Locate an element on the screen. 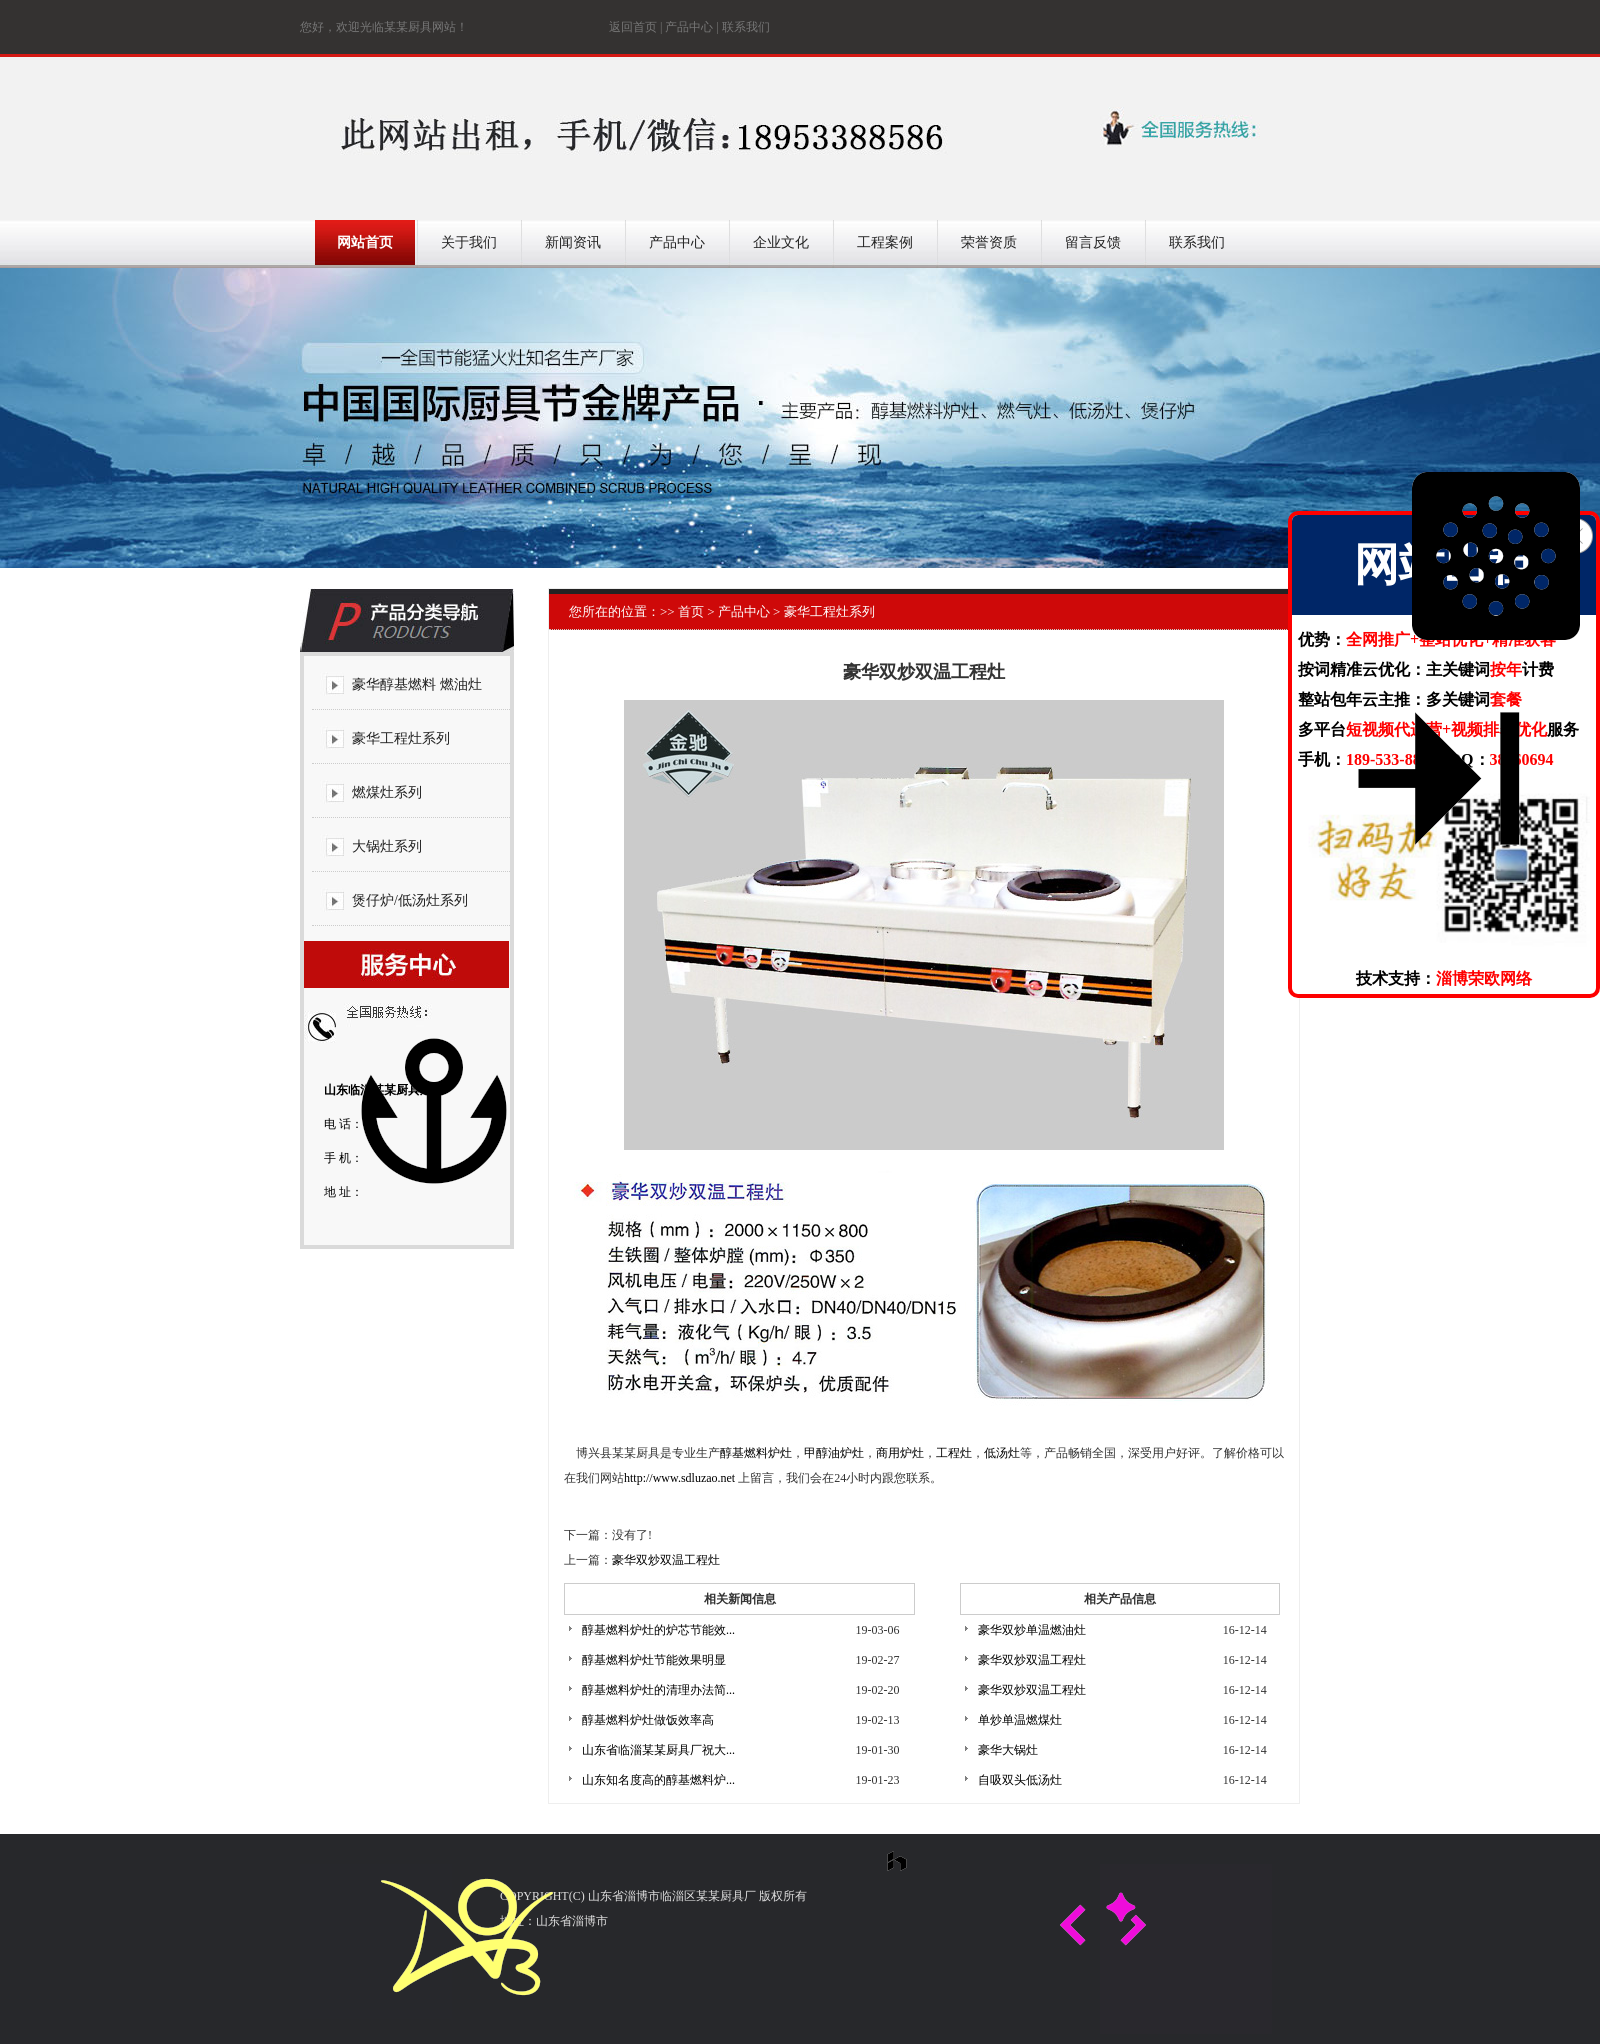  open Archive of Our Own (AO3) website is located at coordinates (467, 1937).